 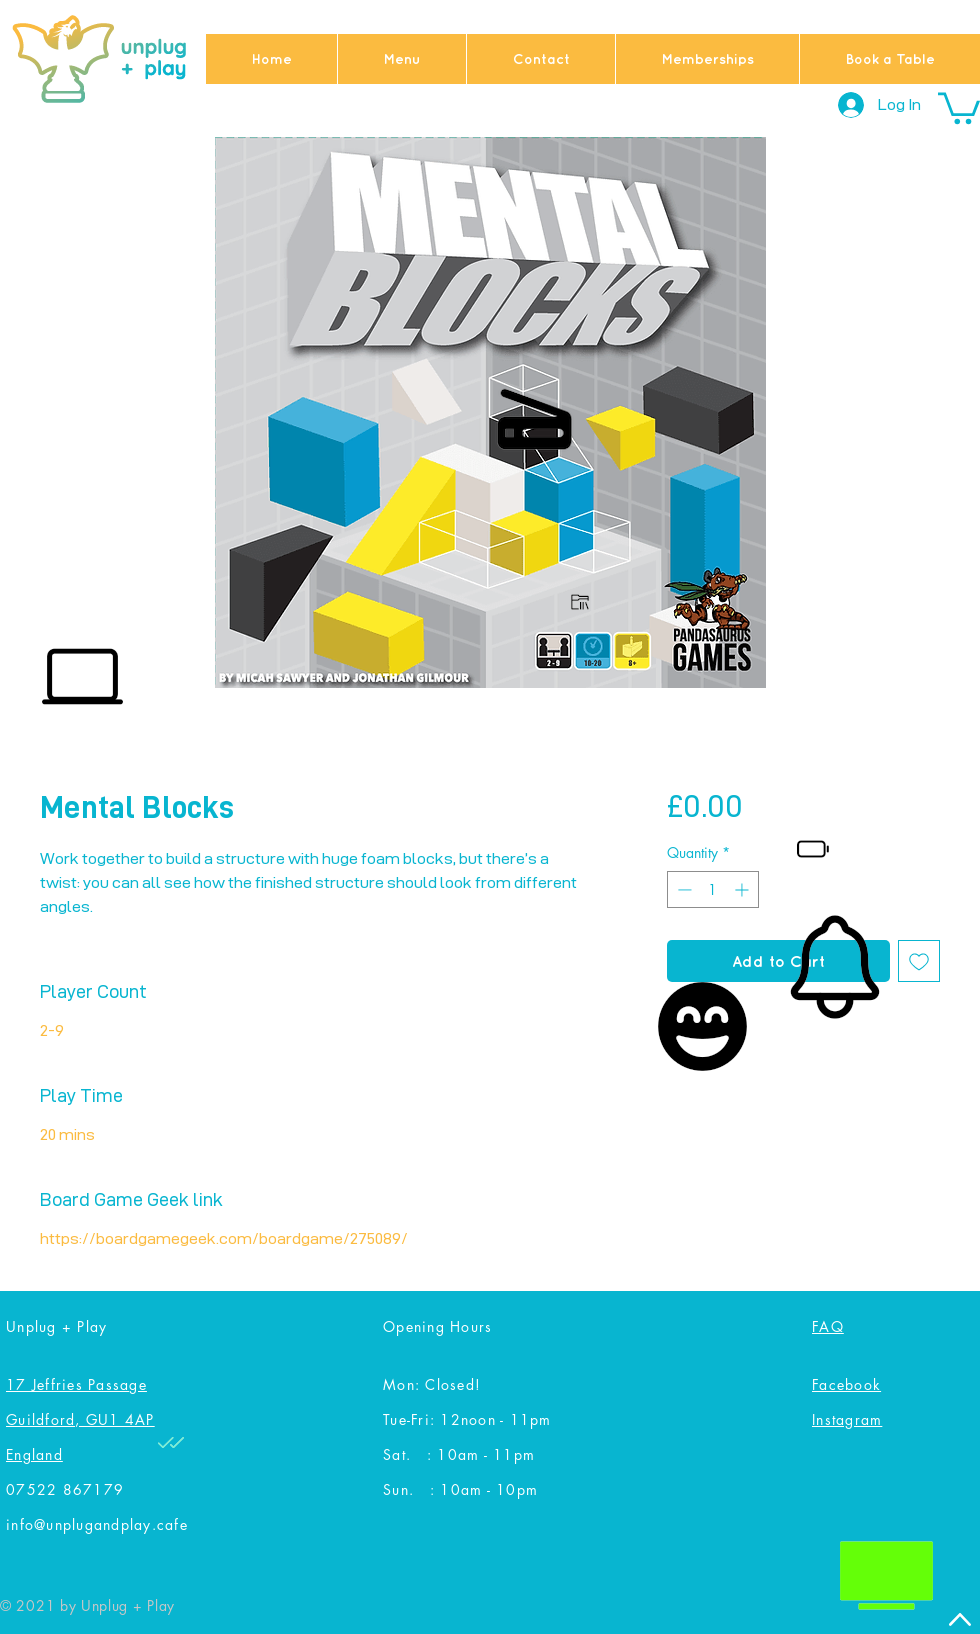 What do you see at coordinates (171, 1443) in the screenshot?
I see `indicates all items have been completed or verified` at bounding box center [171, 1443].